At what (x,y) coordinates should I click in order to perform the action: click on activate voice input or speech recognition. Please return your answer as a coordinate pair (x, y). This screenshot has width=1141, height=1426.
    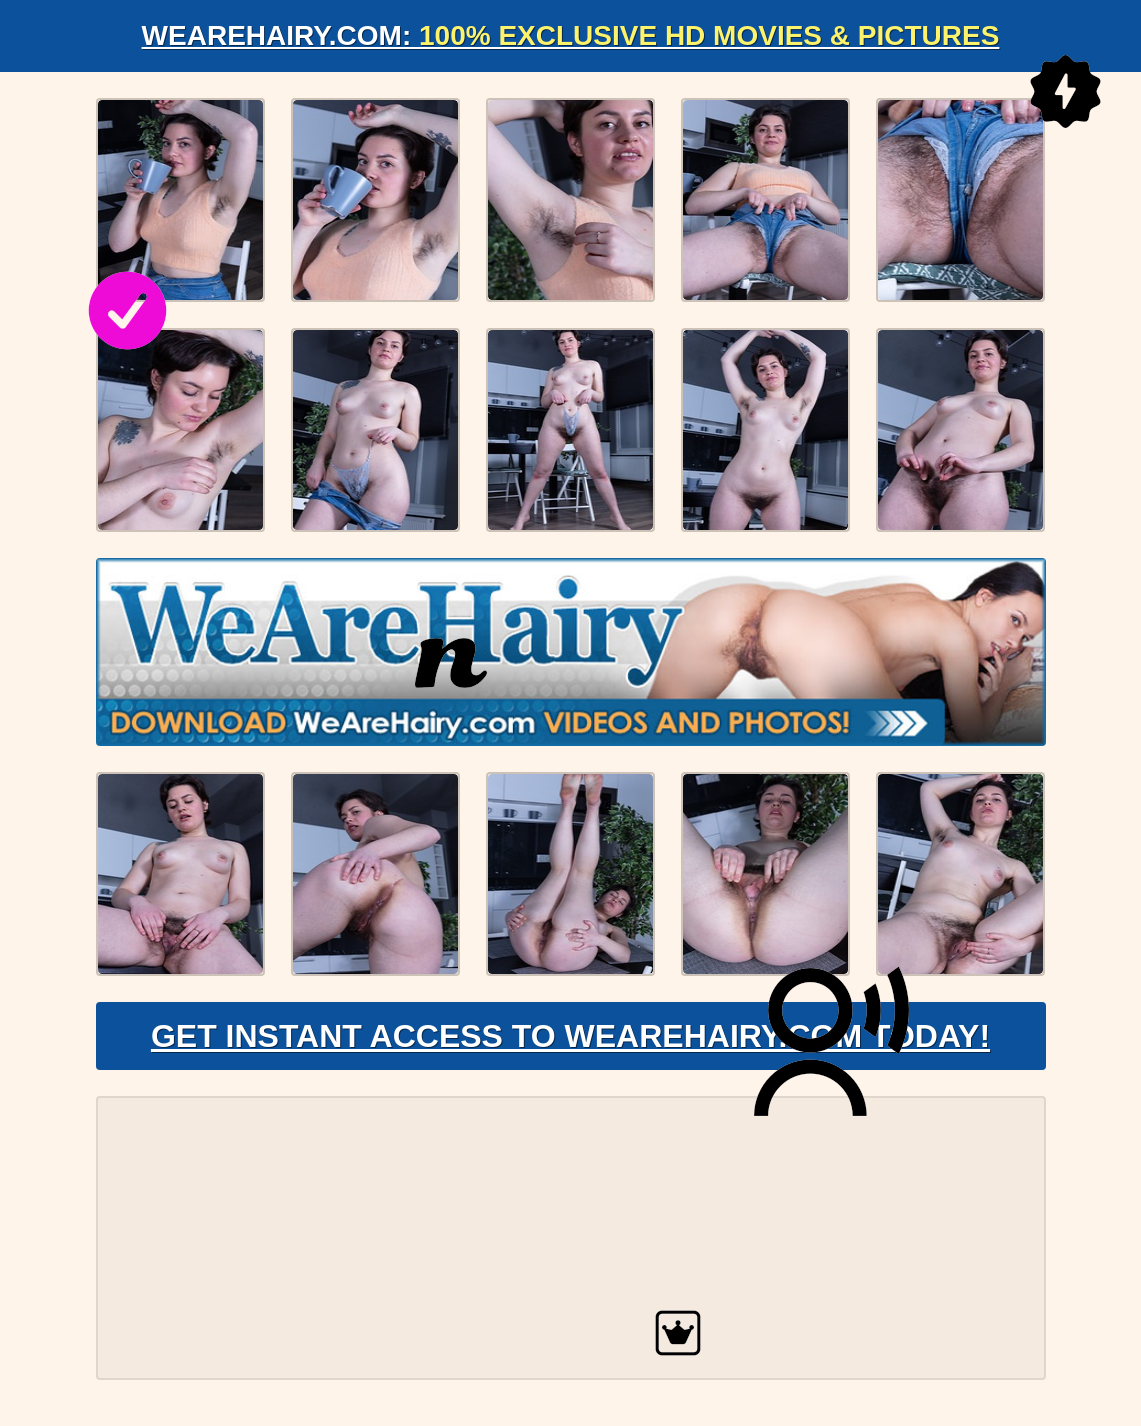
    Looking at the image, I should click on (831, 1045).